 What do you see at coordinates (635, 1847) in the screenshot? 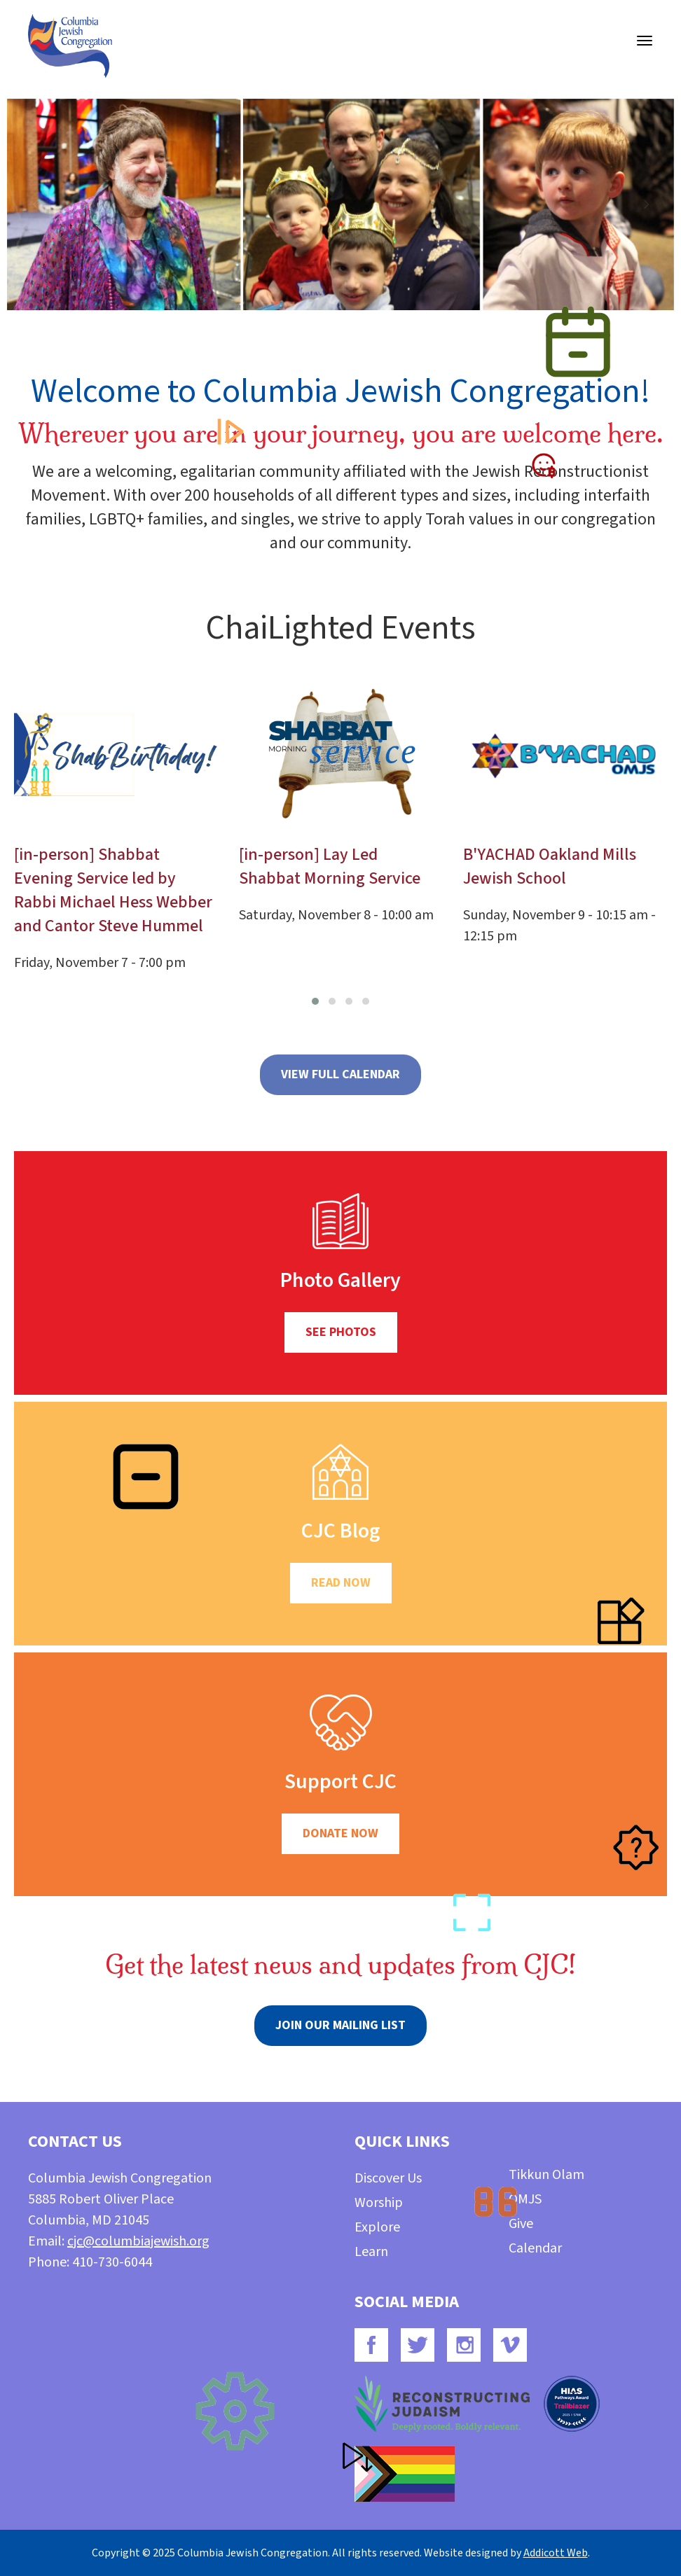
I see `indicates unverified or unknown status` at bounding box center [635, 1847].